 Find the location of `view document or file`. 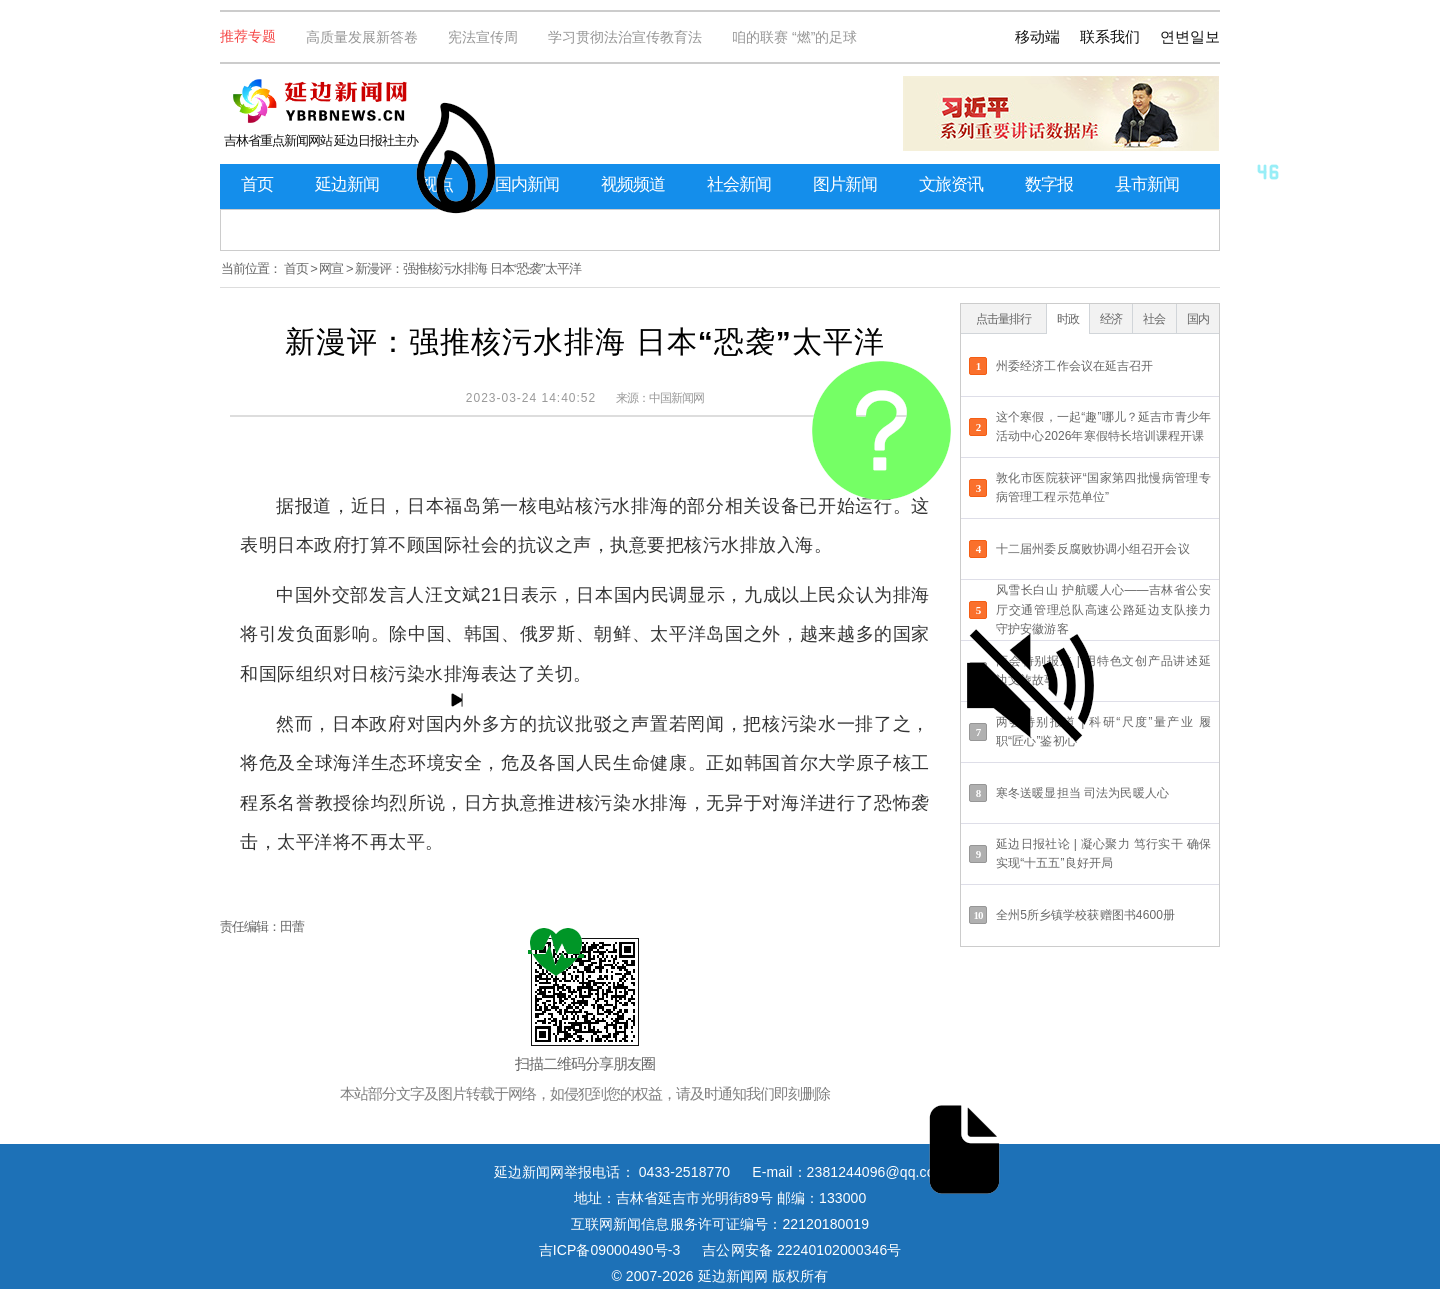

view document or file is located at coordinates (964, 1149).